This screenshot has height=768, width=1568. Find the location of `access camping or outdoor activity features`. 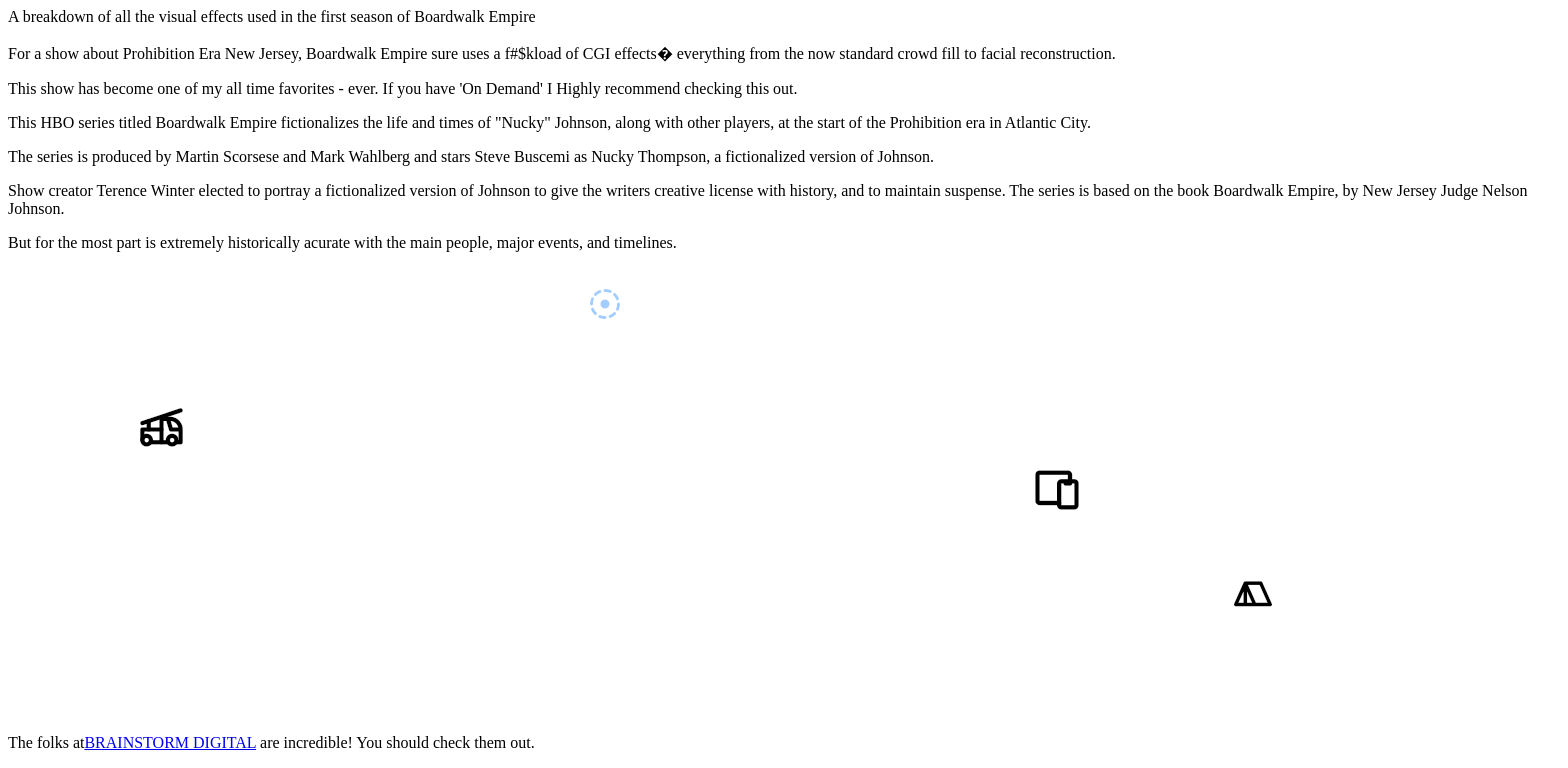

access camping or outdoor activity features is located at coordinates (1253, 595).